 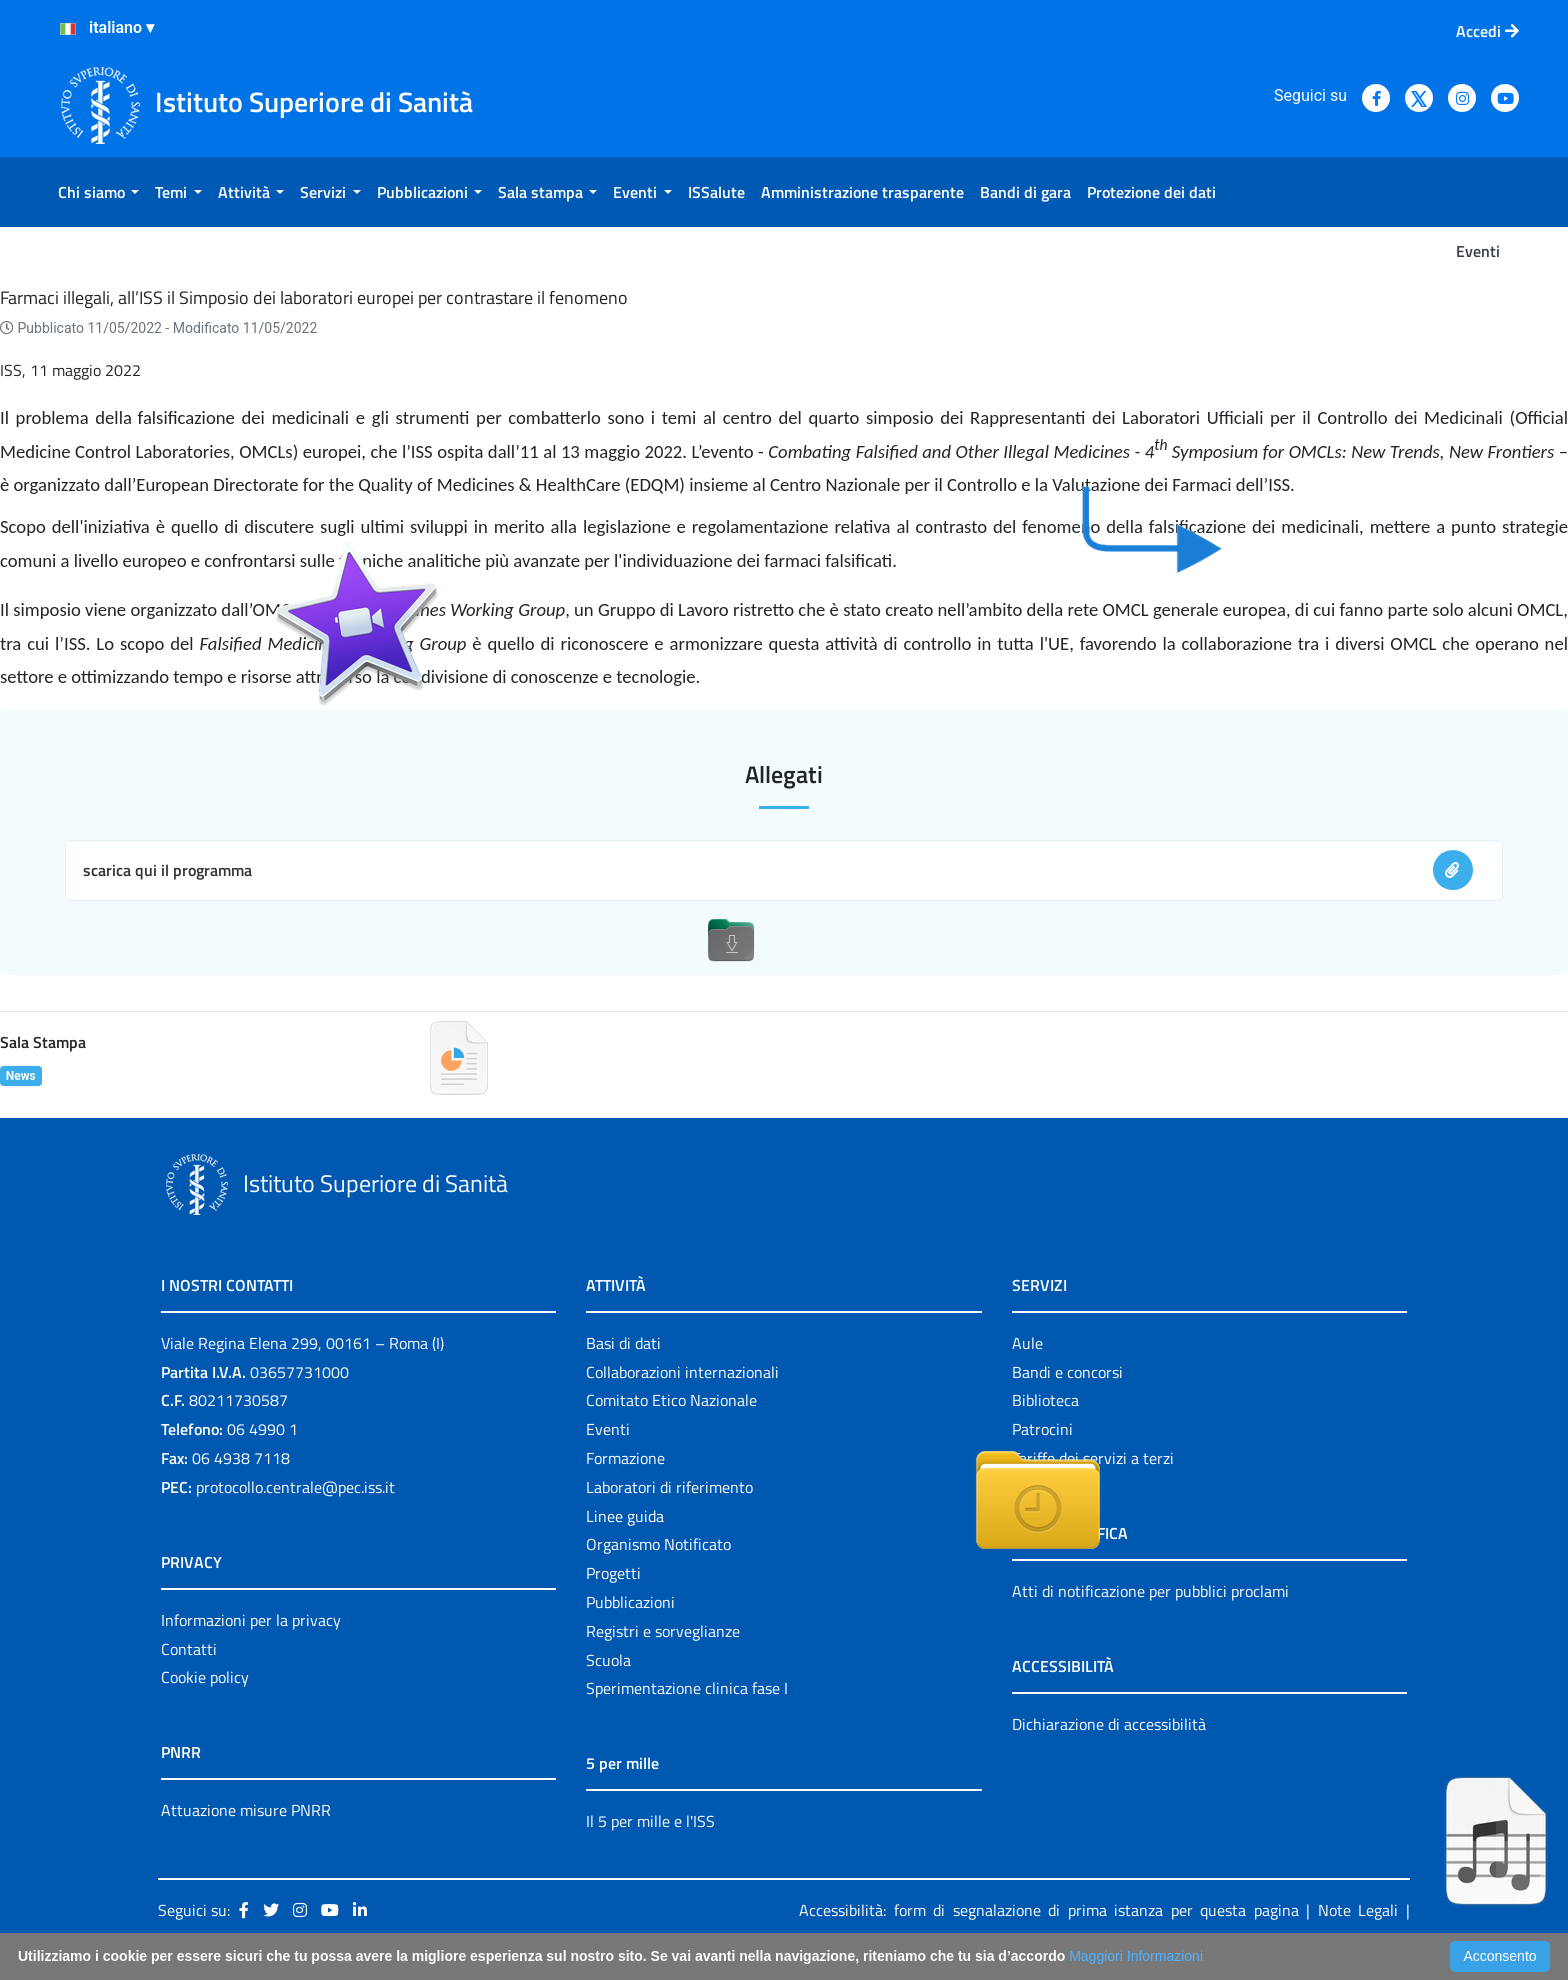 What do you see at coordinates (356, 623) in the screenshot?
I see `open iMovie video editing application` at bounding box center [356, 623].